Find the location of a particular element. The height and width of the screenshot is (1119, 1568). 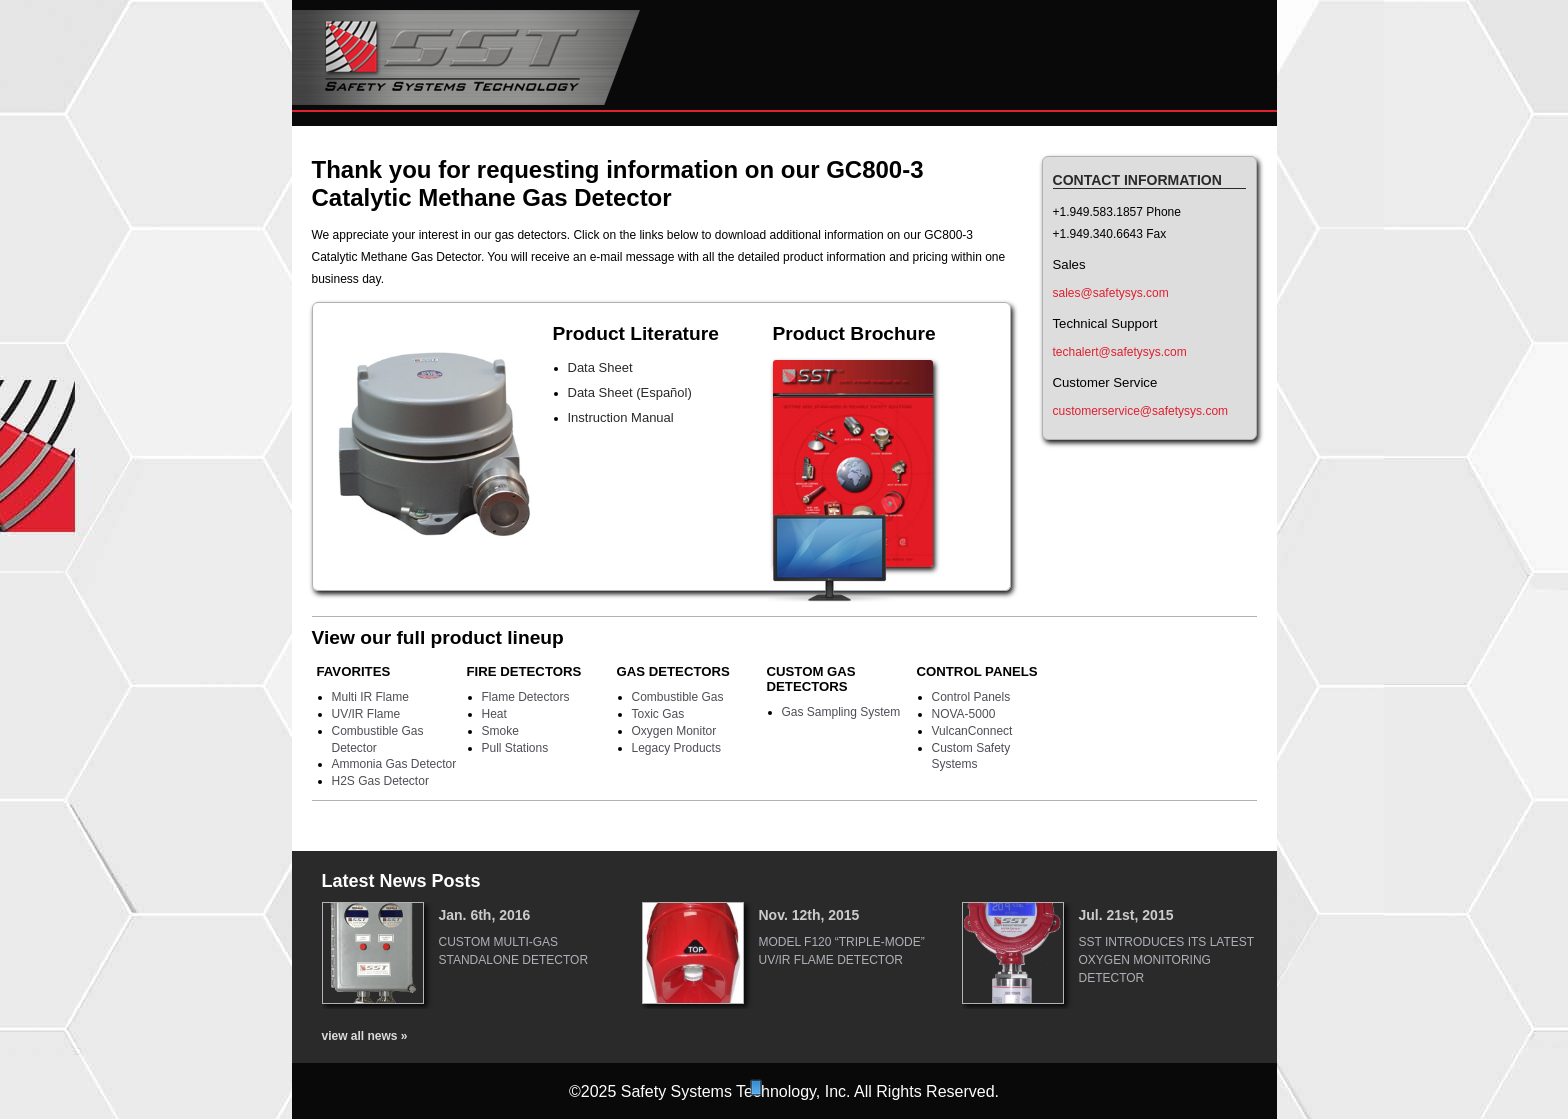

represents a connected iPad Mini device is located at coordinates (756, 1086).